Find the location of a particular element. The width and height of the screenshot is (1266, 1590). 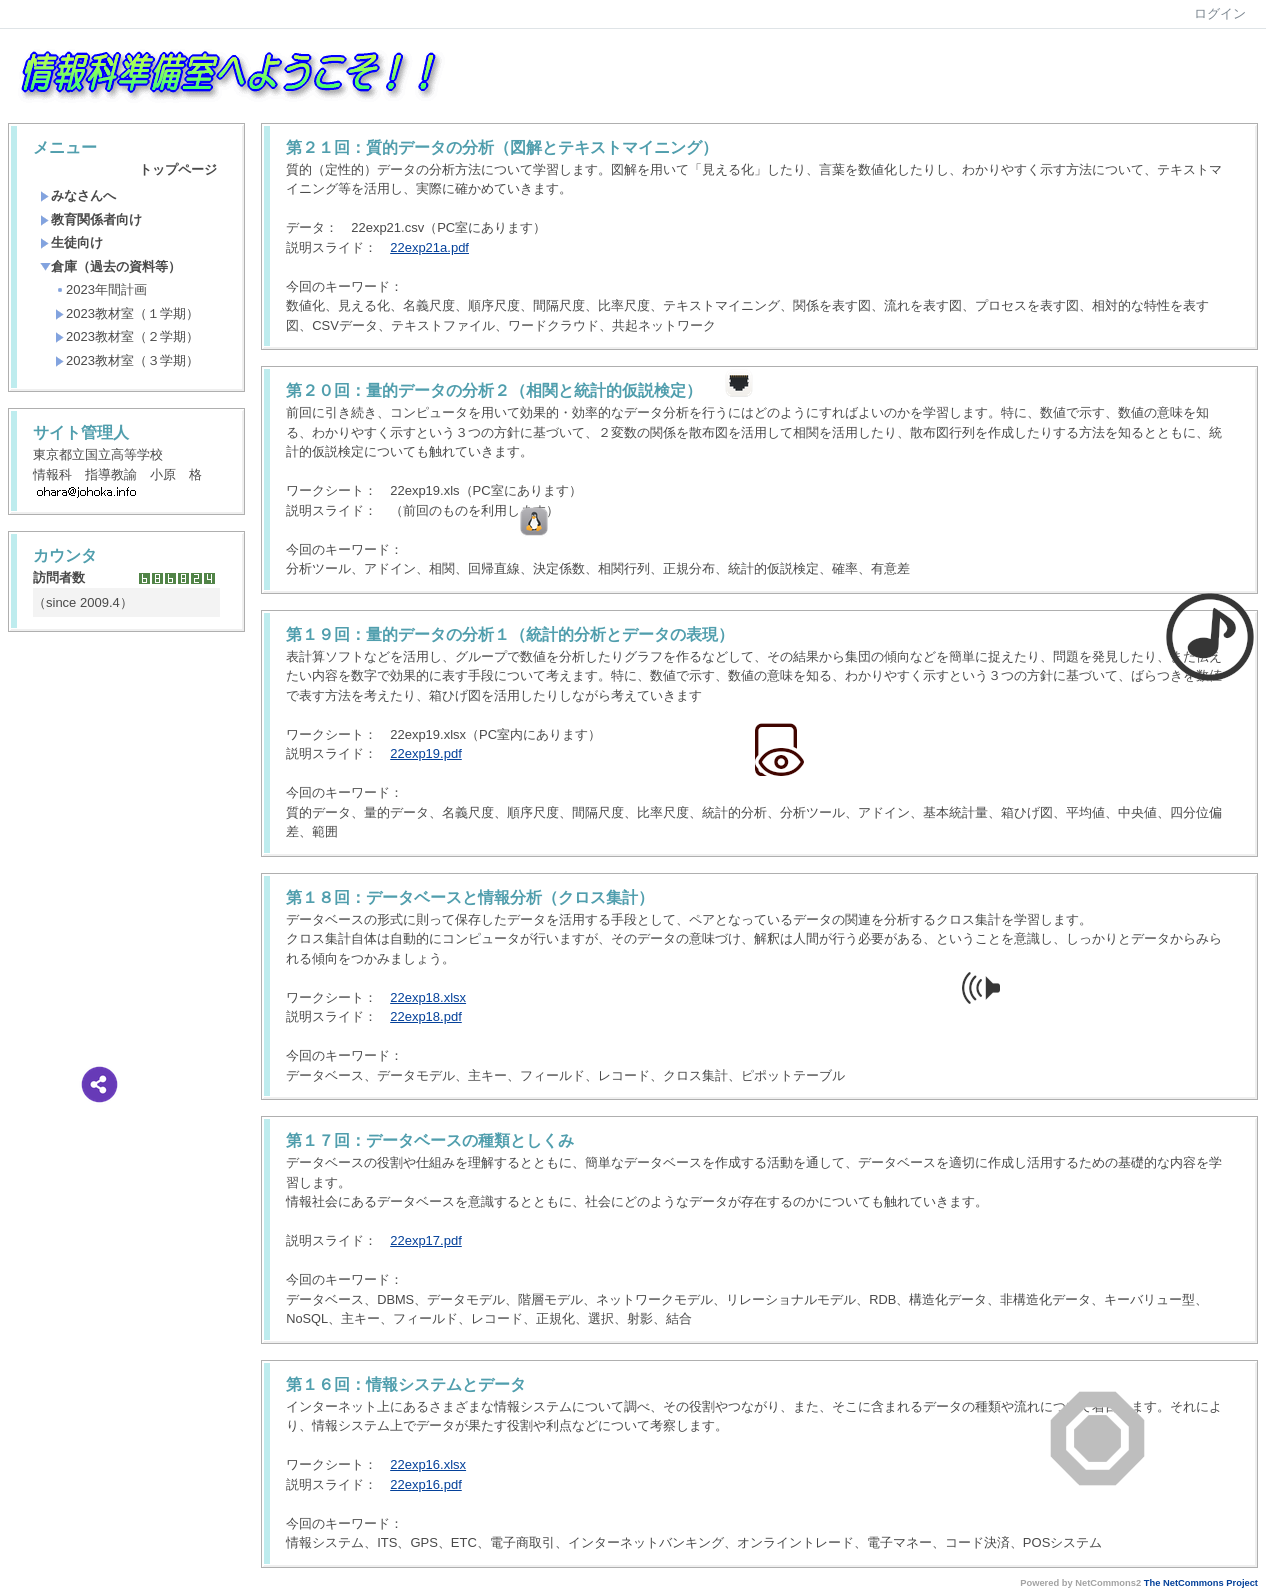

stop a running process or task is located at coordinates (1097, 1438).